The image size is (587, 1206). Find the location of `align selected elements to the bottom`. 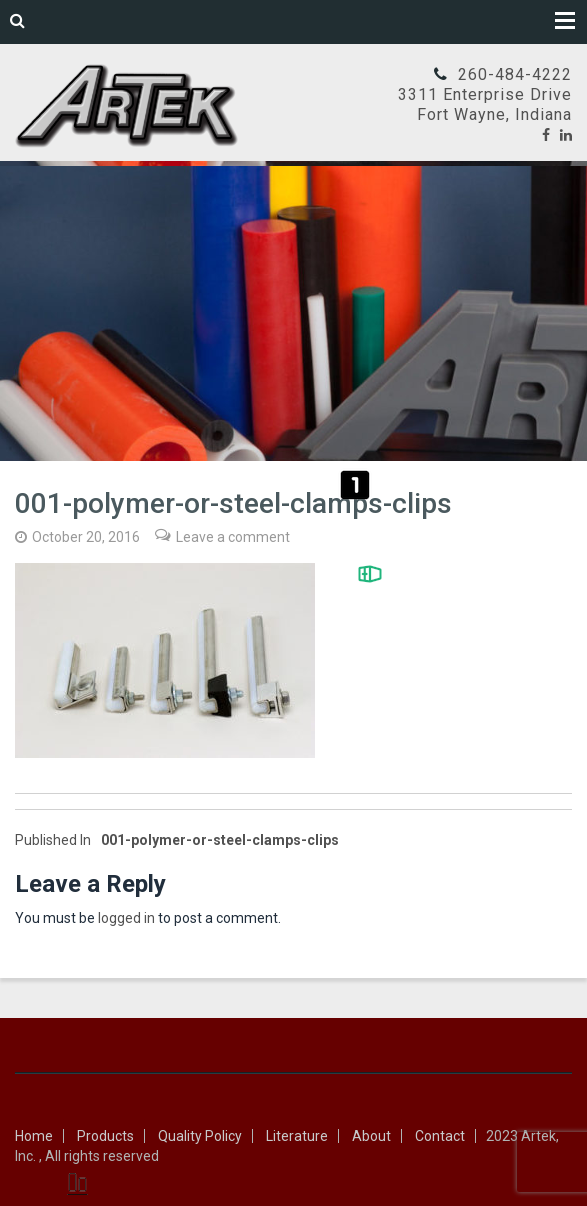

align selected elements to the bottom is located at coordinates (77, 1184).